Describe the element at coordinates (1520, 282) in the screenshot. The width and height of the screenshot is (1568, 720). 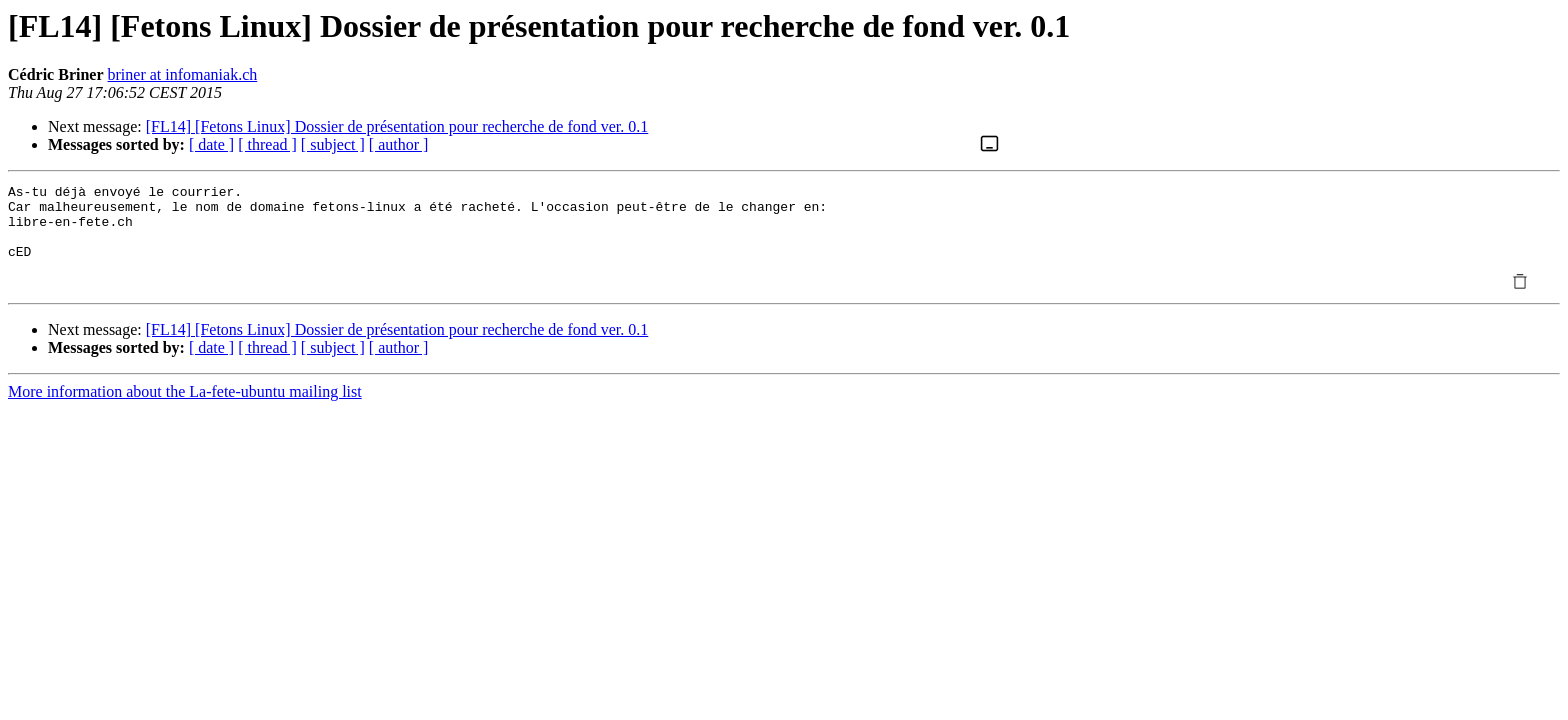
I see `delete an item` at that location.